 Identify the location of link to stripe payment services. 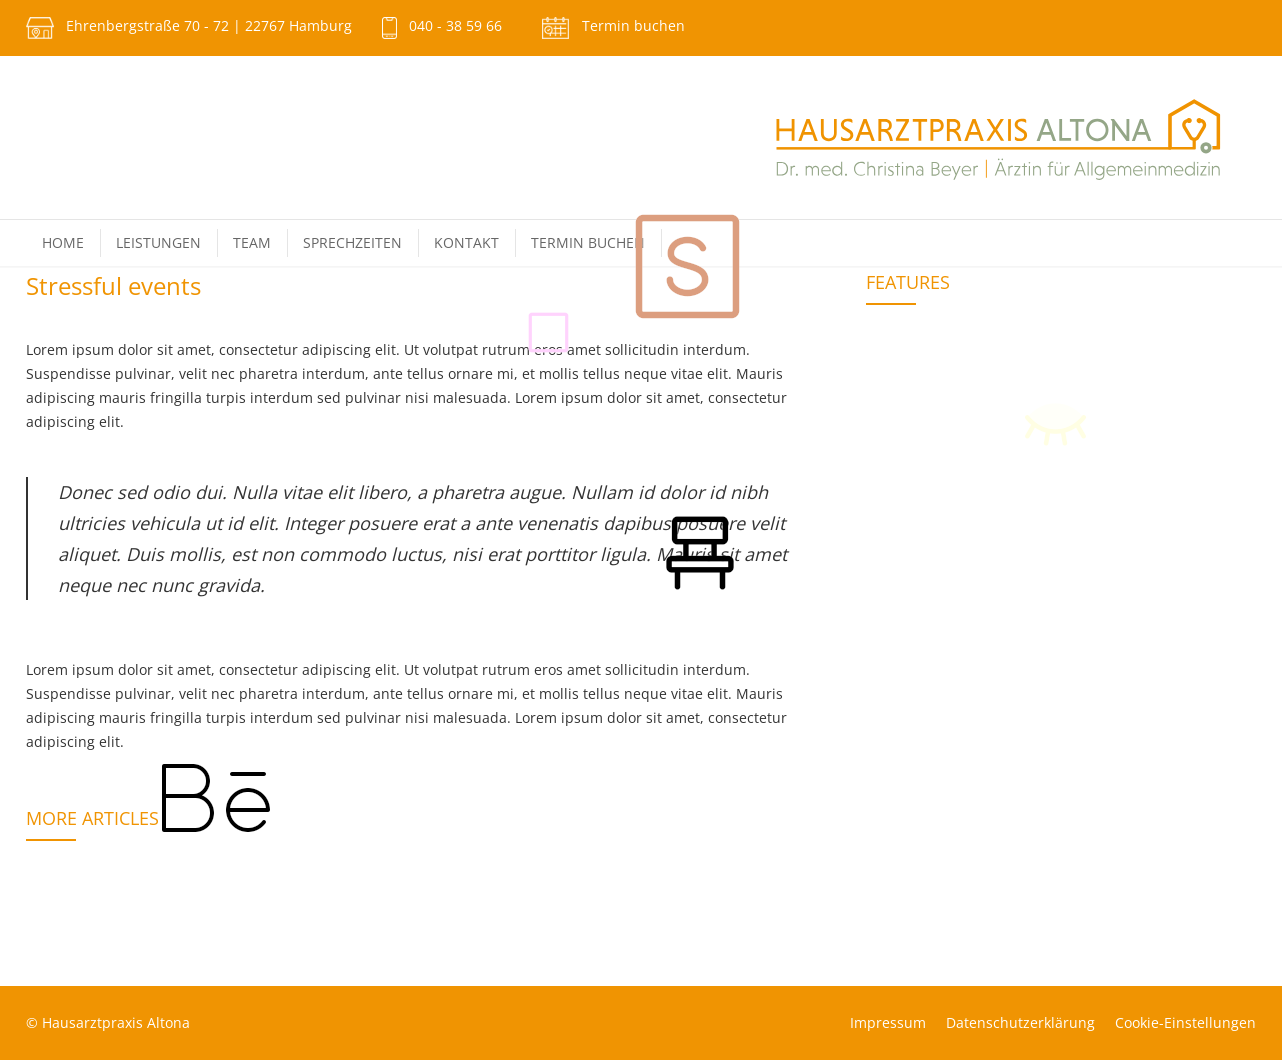
(687, 266).